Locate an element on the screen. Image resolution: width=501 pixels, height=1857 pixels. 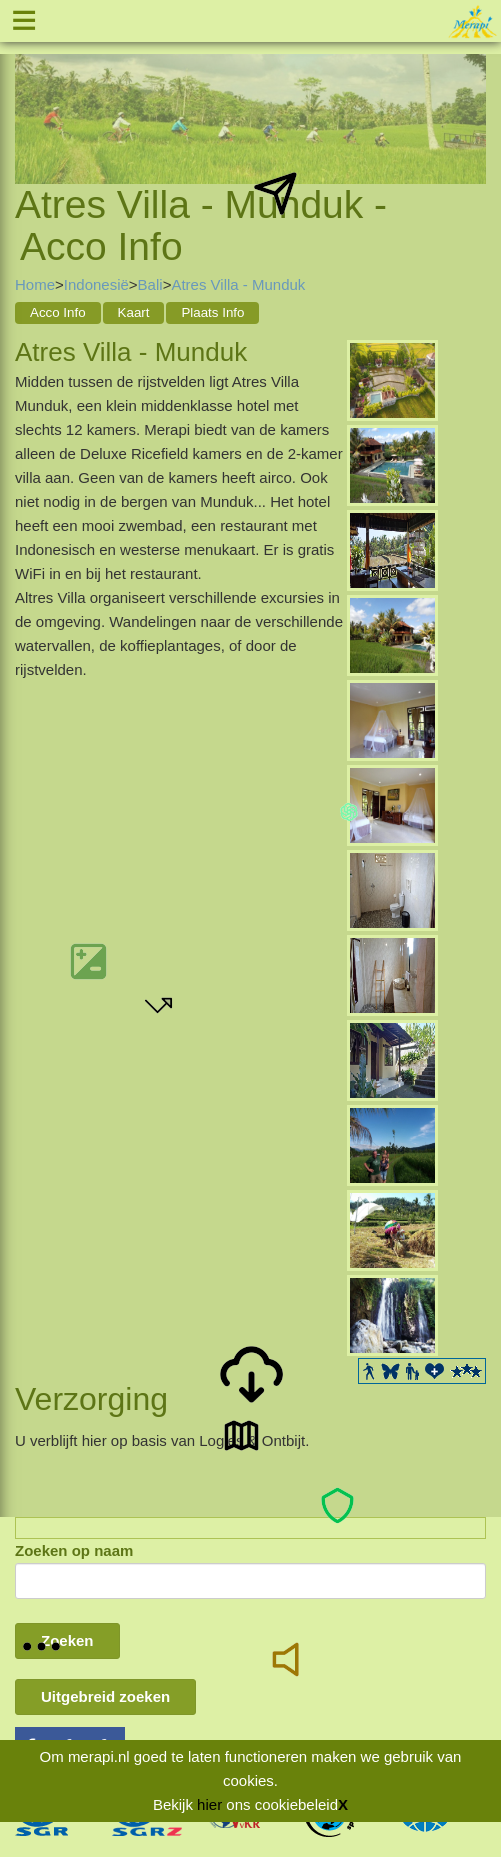
send a message is located at coordinates (277, 191).